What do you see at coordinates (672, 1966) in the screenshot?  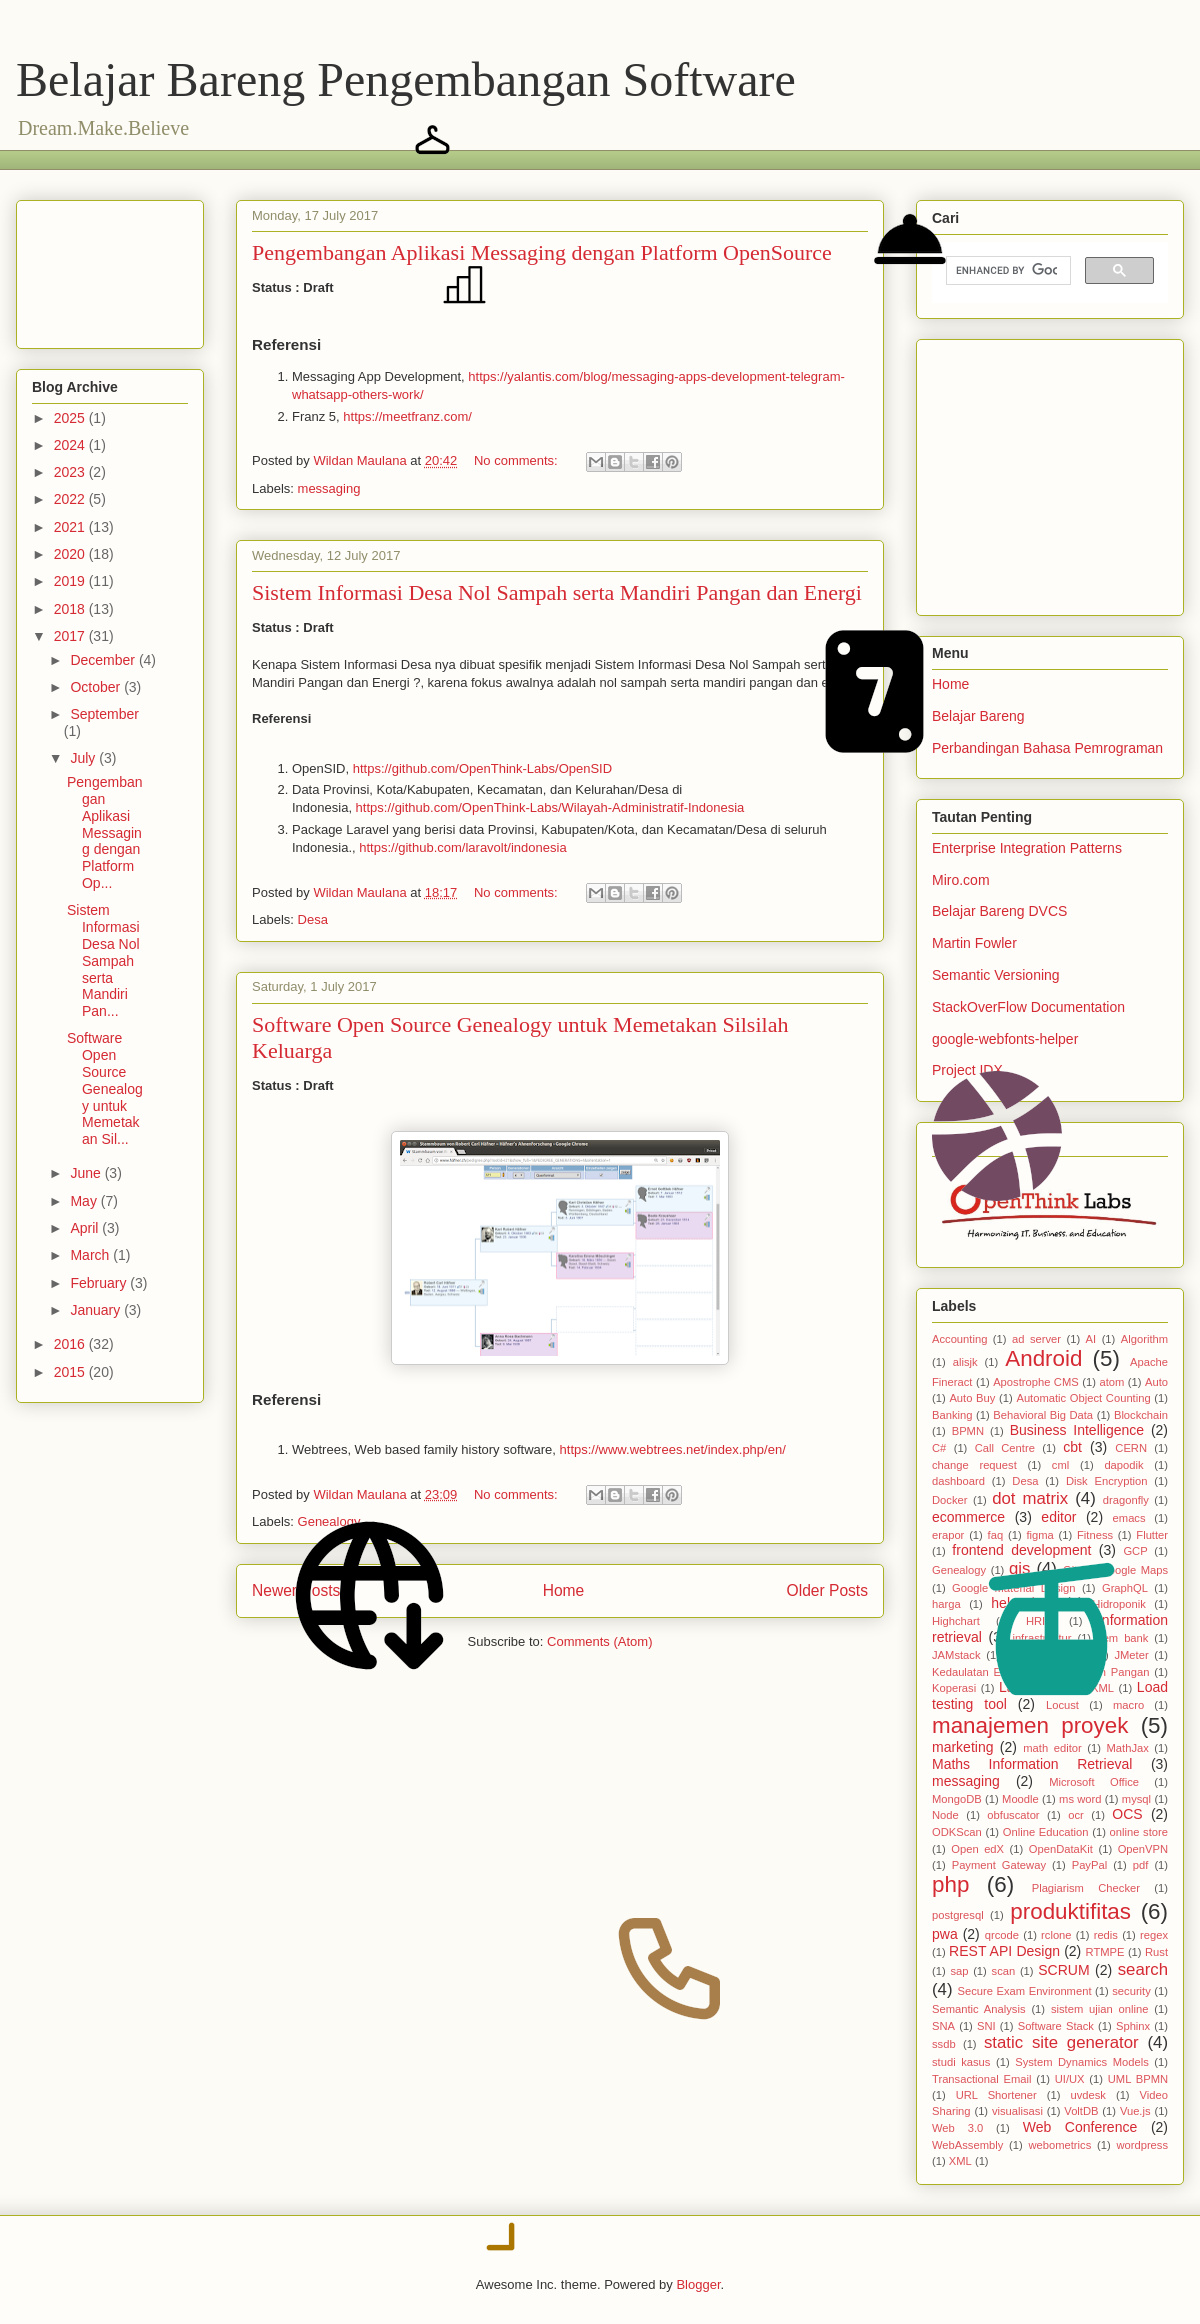 I see `make a phone call` at bounding box center [672, 1966].